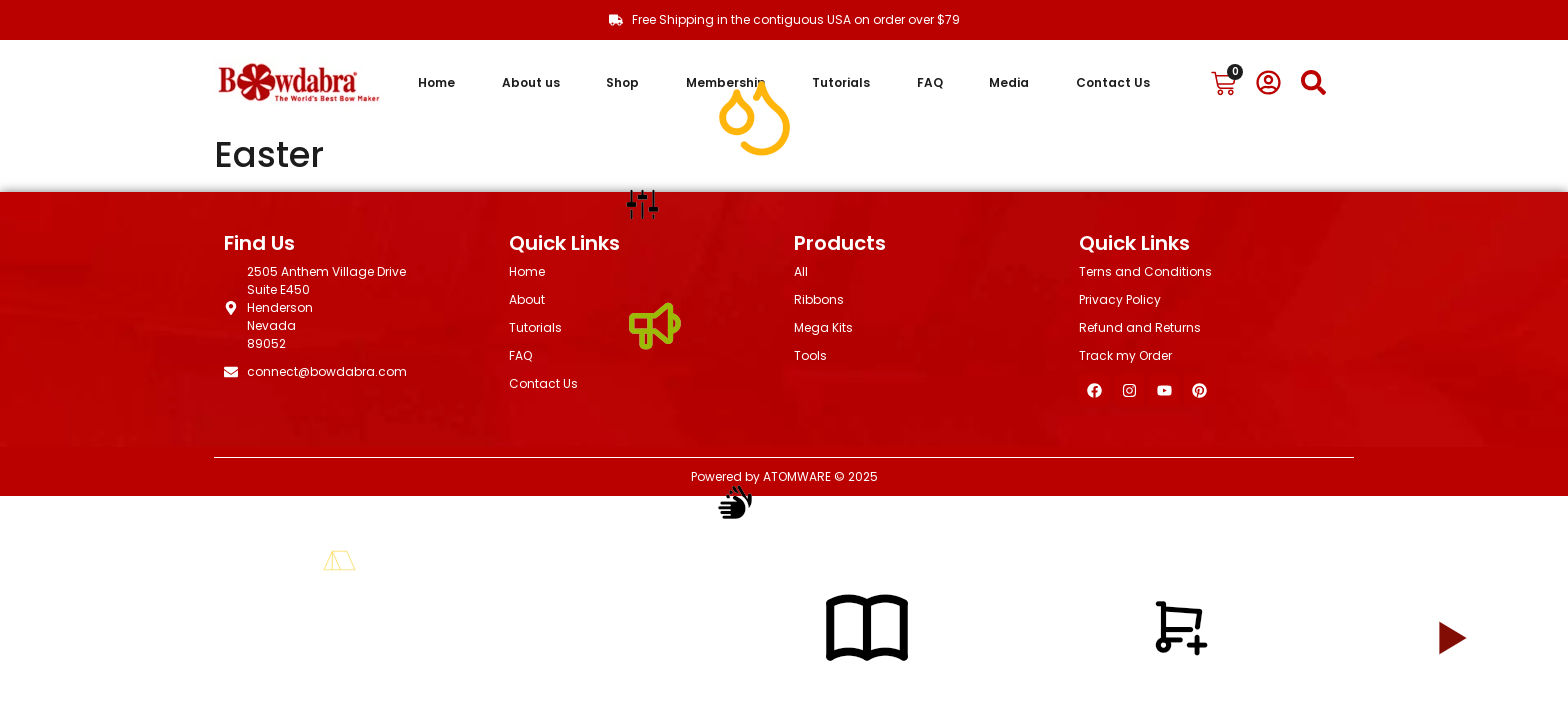 Image resolution: width=1568 pixels, height=720 pixels. What do you see at coordinates (754, 116) in the screenshot?
I see `indicates humidity or moisture level` at bounding box center [754, 116].